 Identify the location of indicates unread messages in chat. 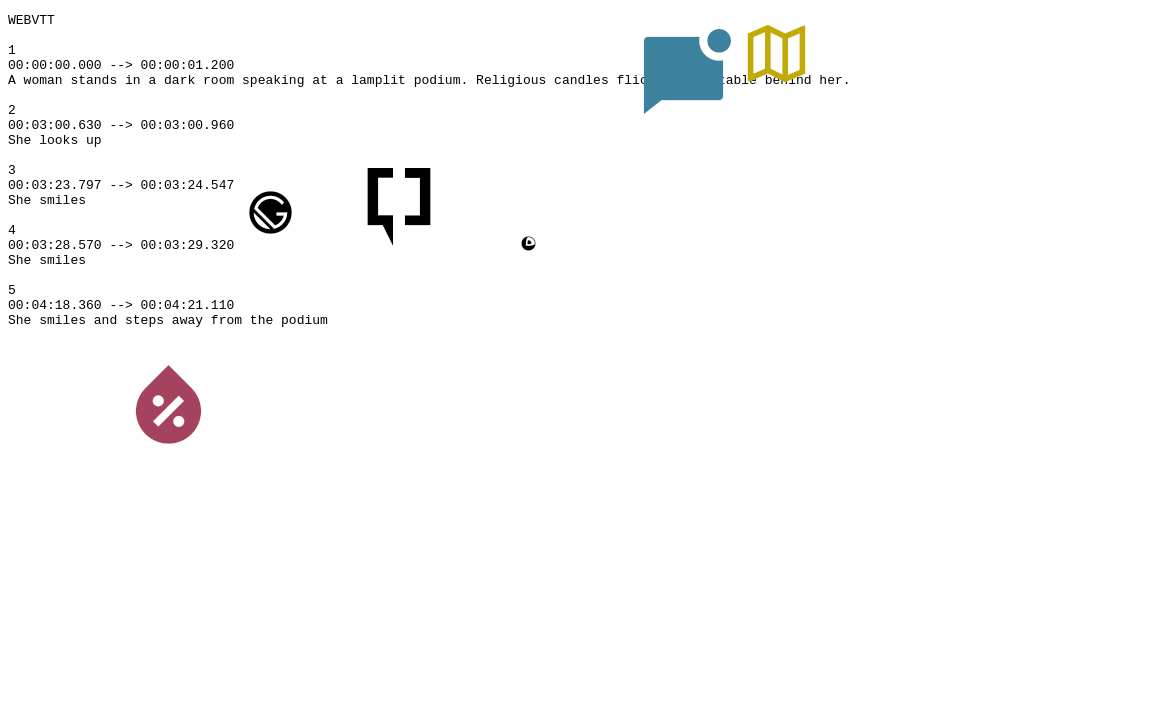
(683, 72).